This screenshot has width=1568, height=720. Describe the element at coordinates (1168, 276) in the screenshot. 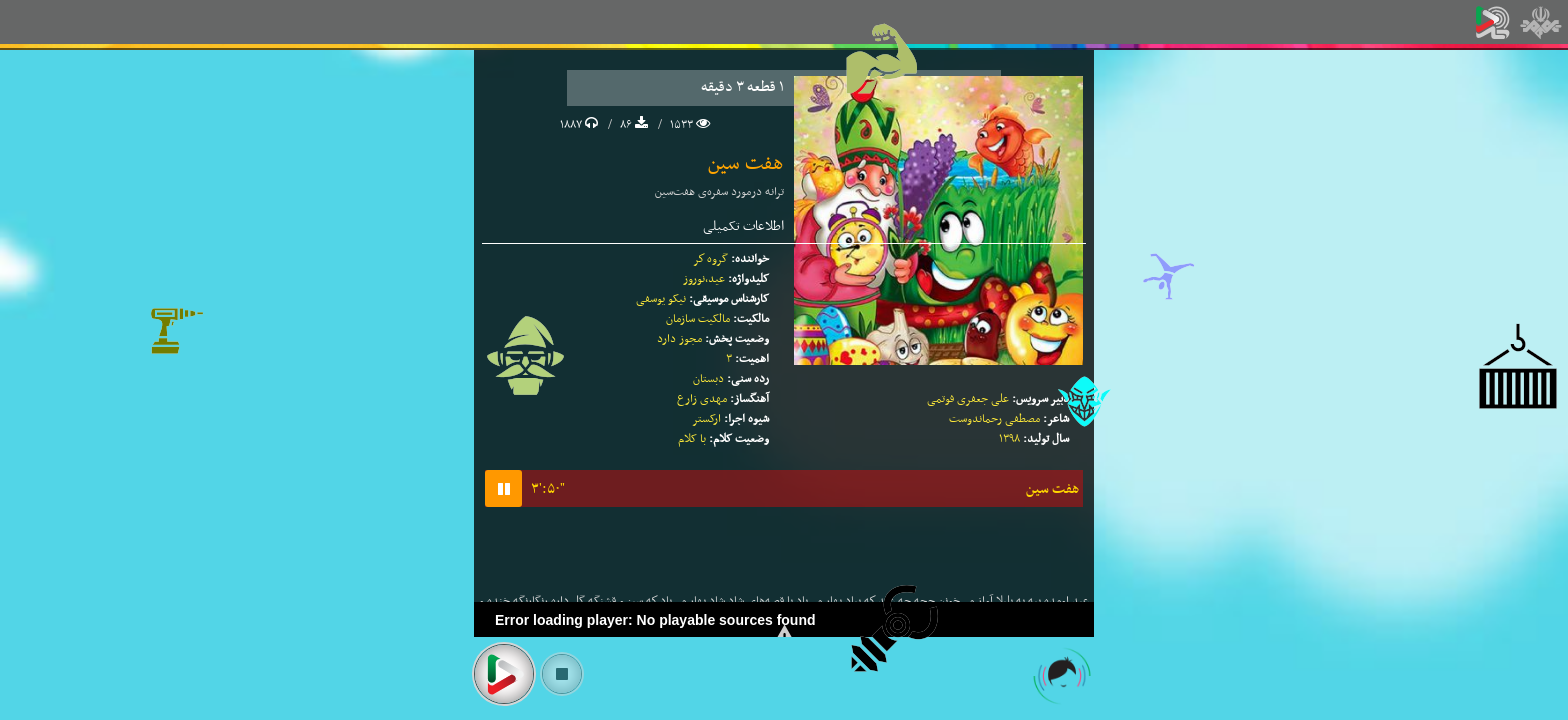

I see `access balance or gymnastics training exercises` at that location.